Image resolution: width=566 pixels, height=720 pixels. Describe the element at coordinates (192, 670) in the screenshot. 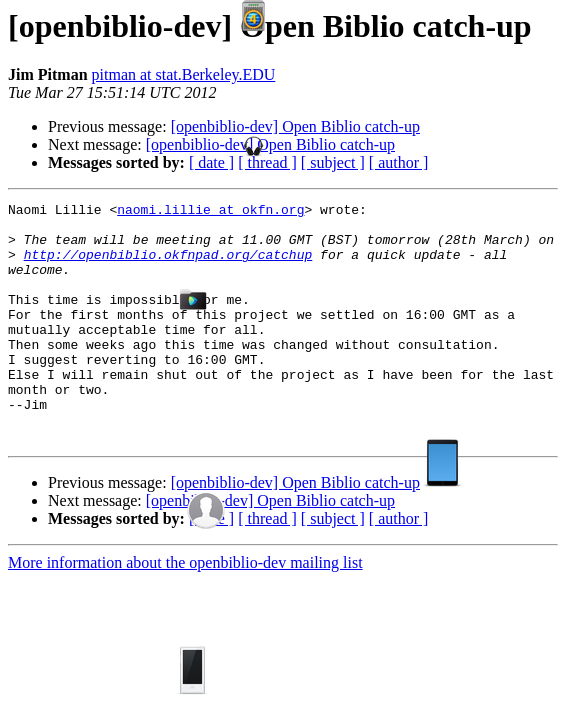

I see `indicates a connected iPod nano device` at that location.